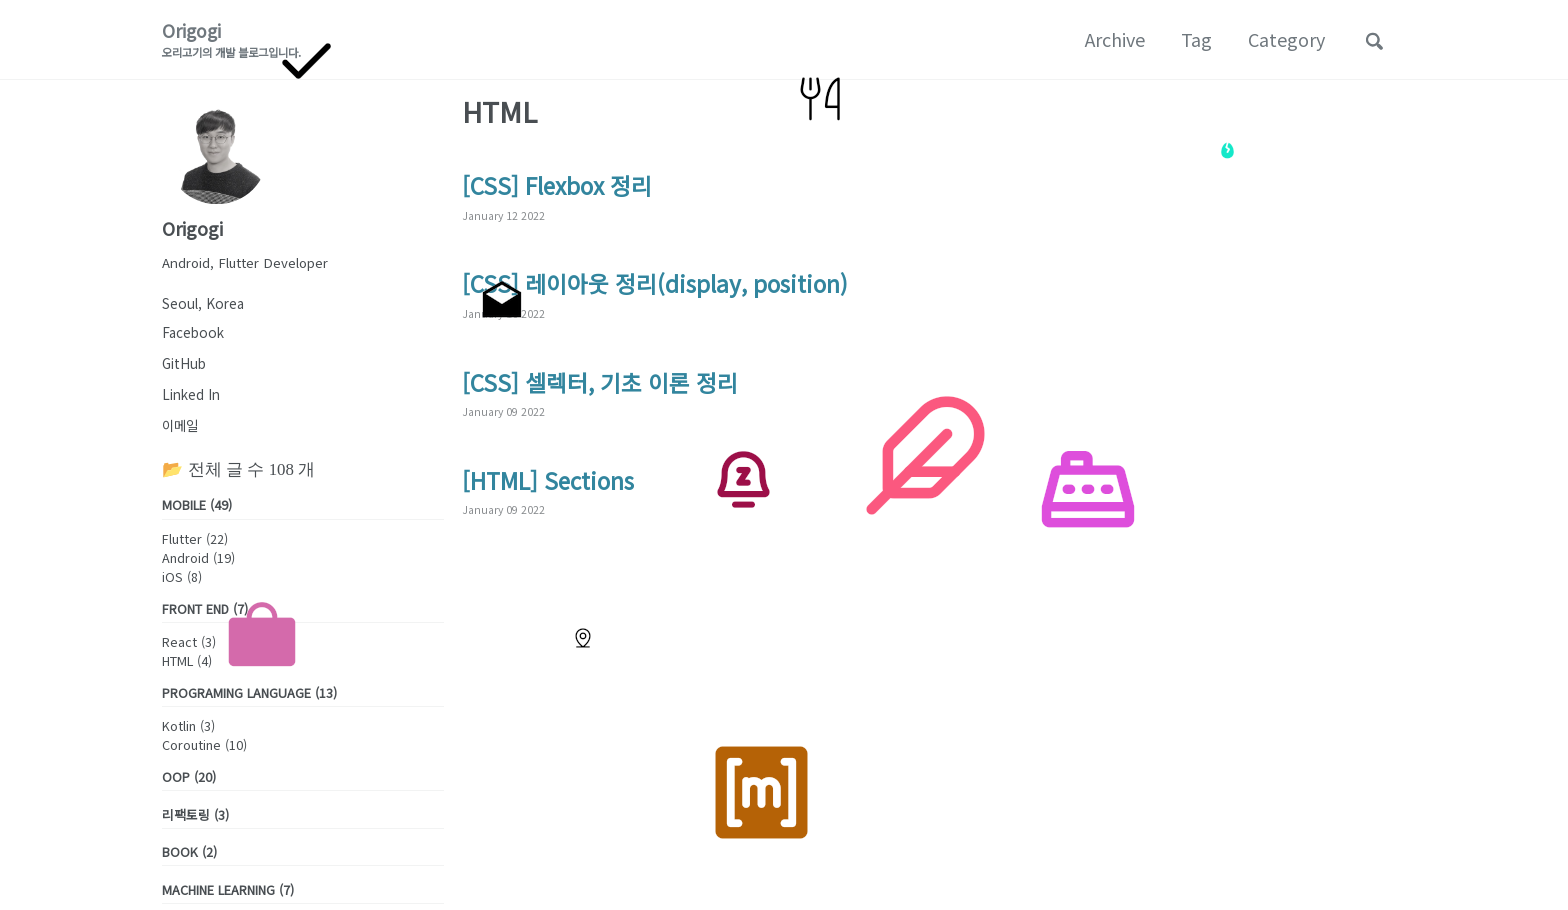 The height and width of the screenshot is (910, 1568). I want to click on open matrix messaging app, so click(761, 792).